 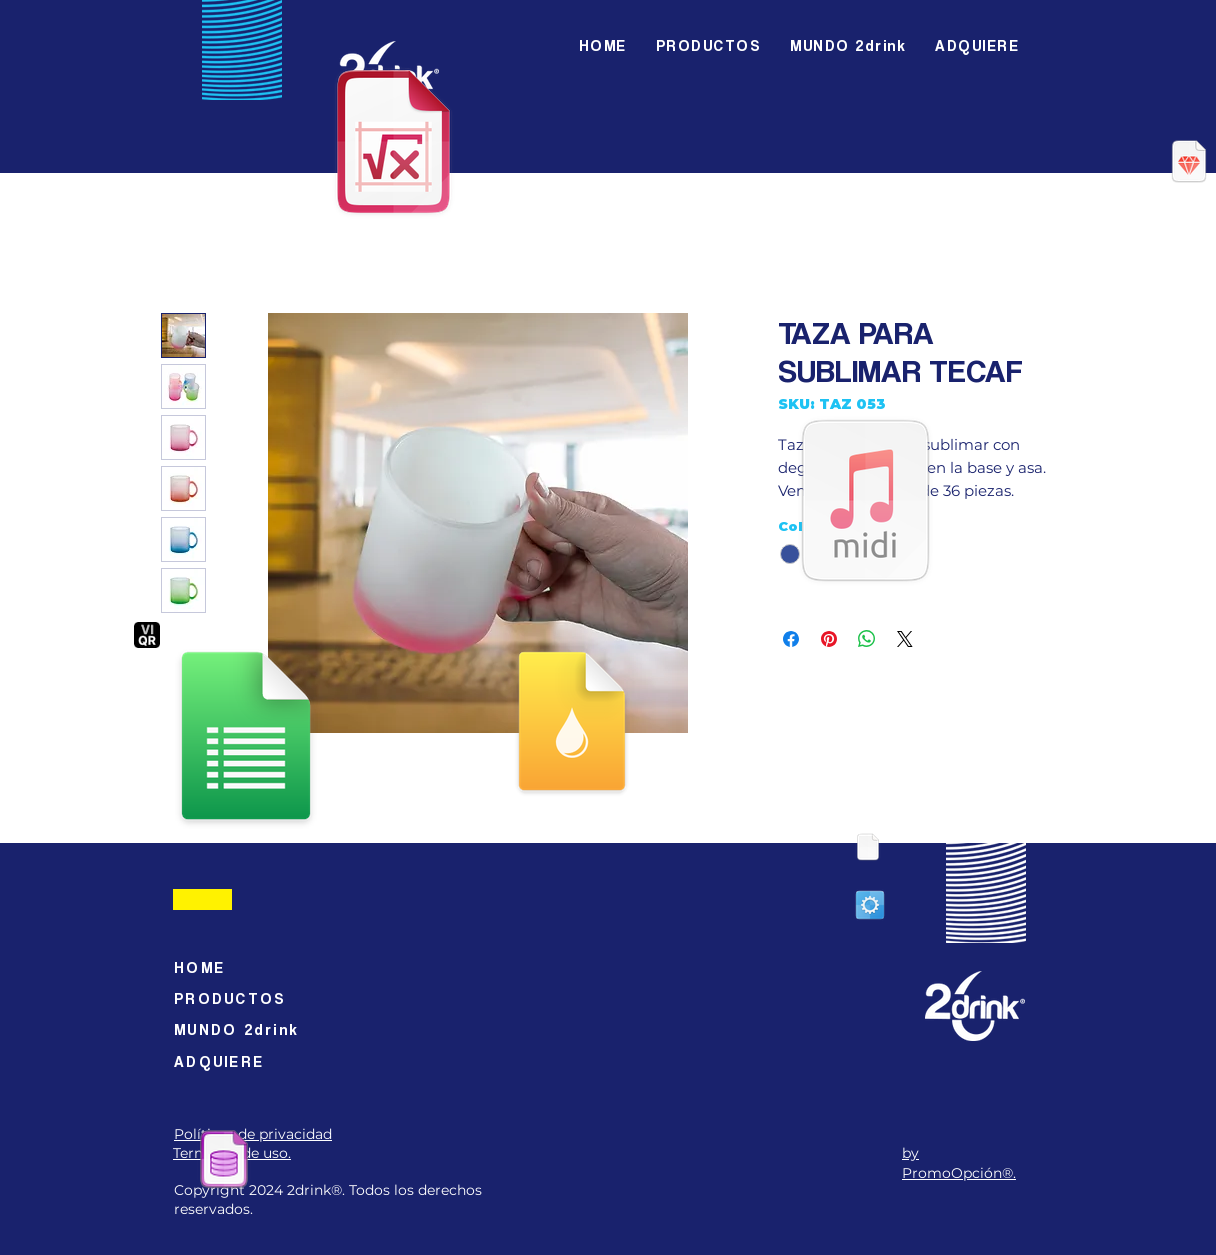 What do you see at coordinates (870, 905) in the screenshot?
I see `windows installer package file` at bounding box center [870, 905].